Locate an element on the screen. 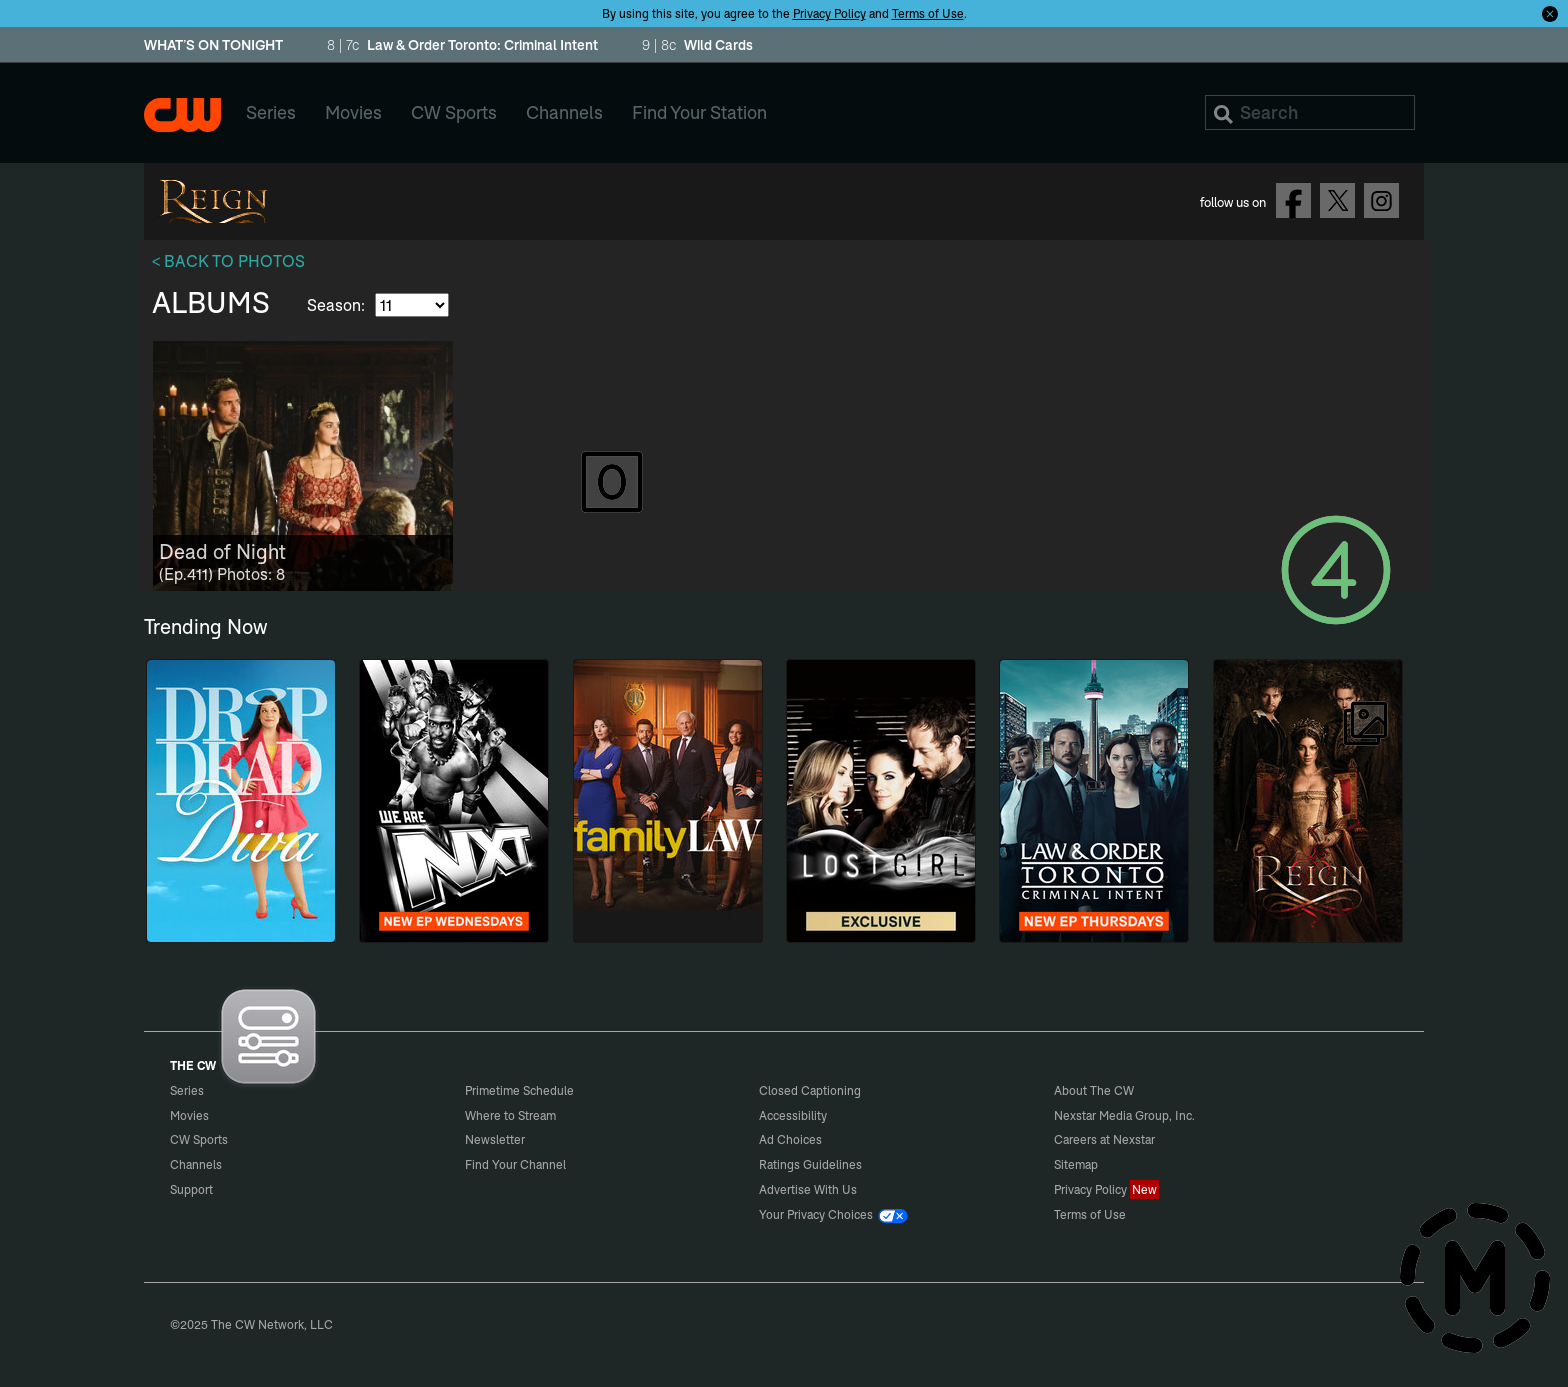 The image size is (1568, 1387). browse furniture or home decor items is located at coordinates (1096, 787).